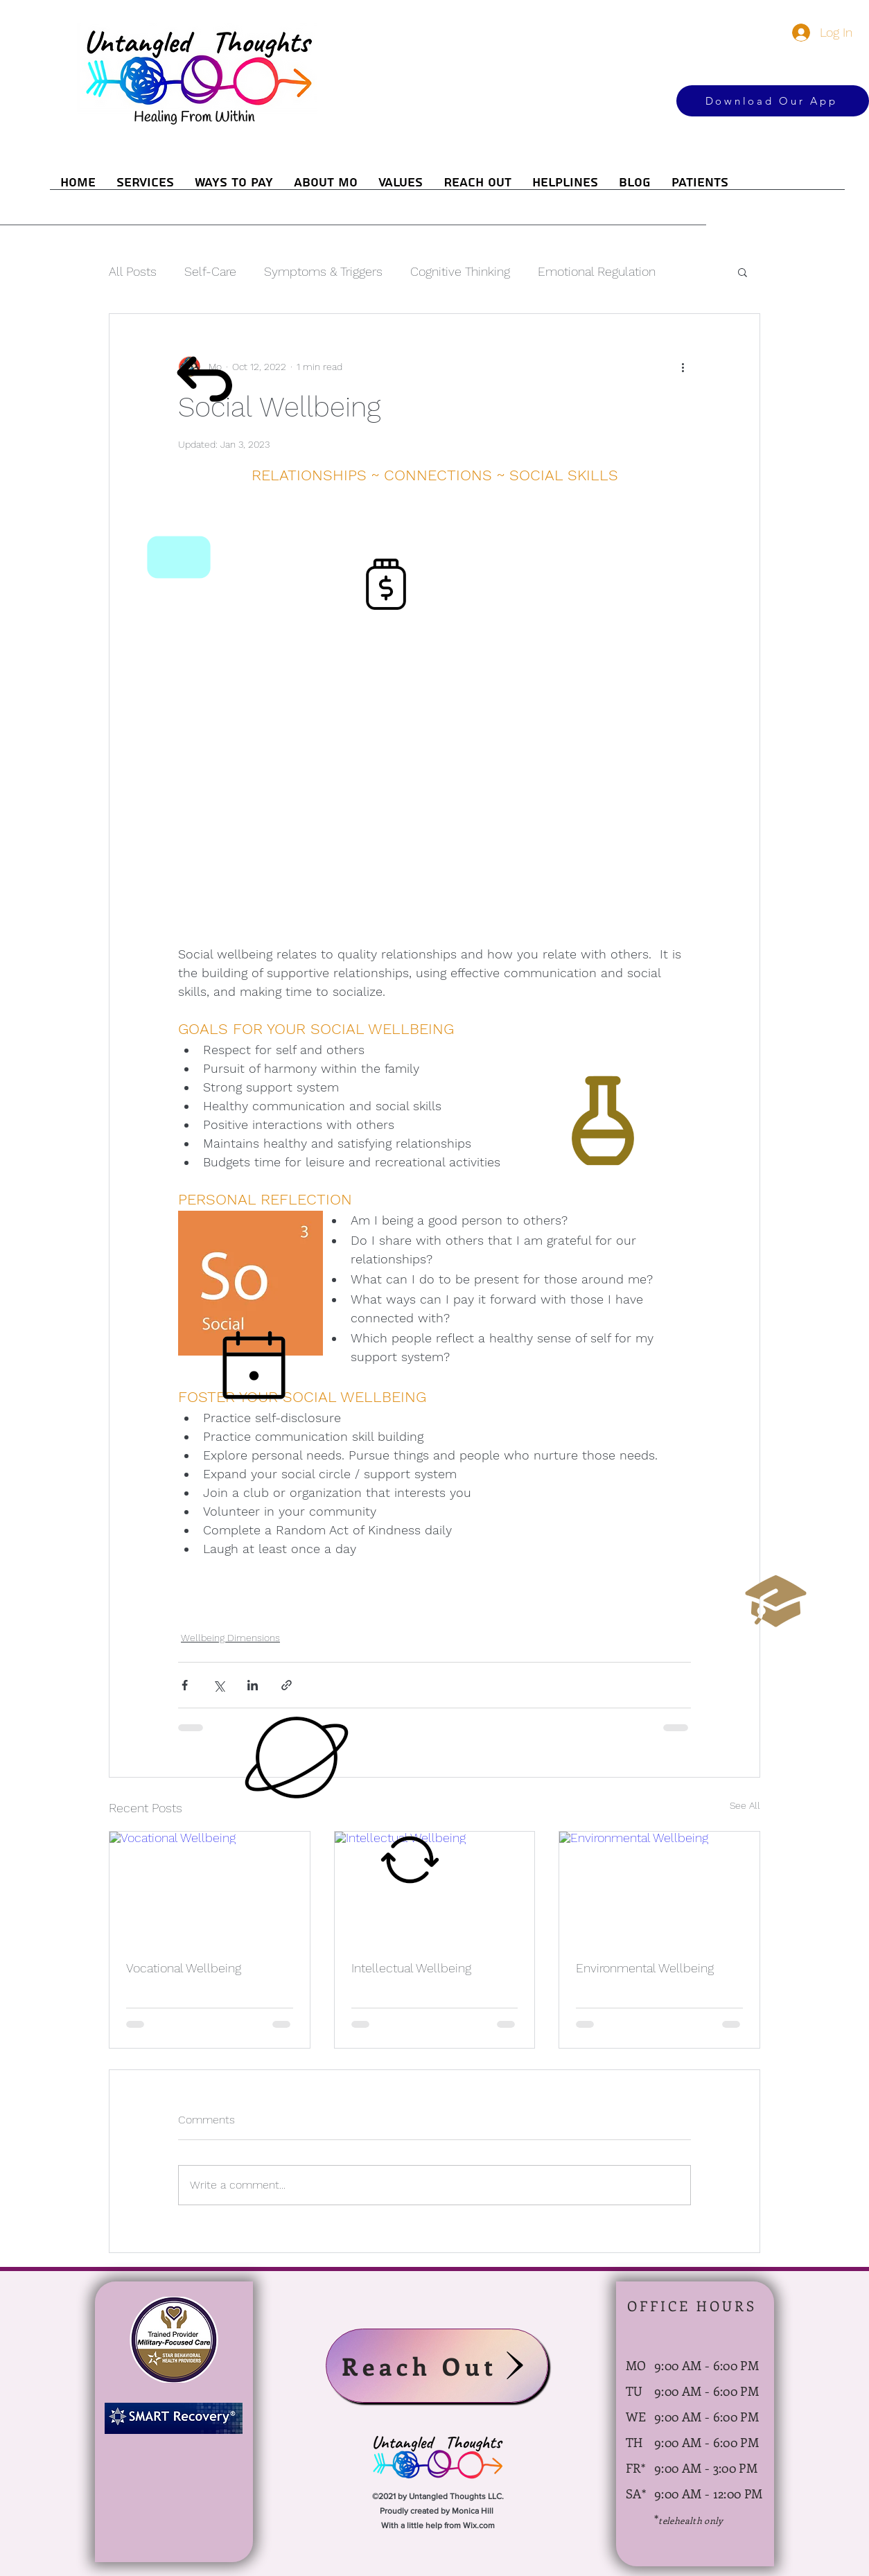 The height and width of the screenshot is (2576, 869). I want to click on access education or learning features, so click(775, 1600).